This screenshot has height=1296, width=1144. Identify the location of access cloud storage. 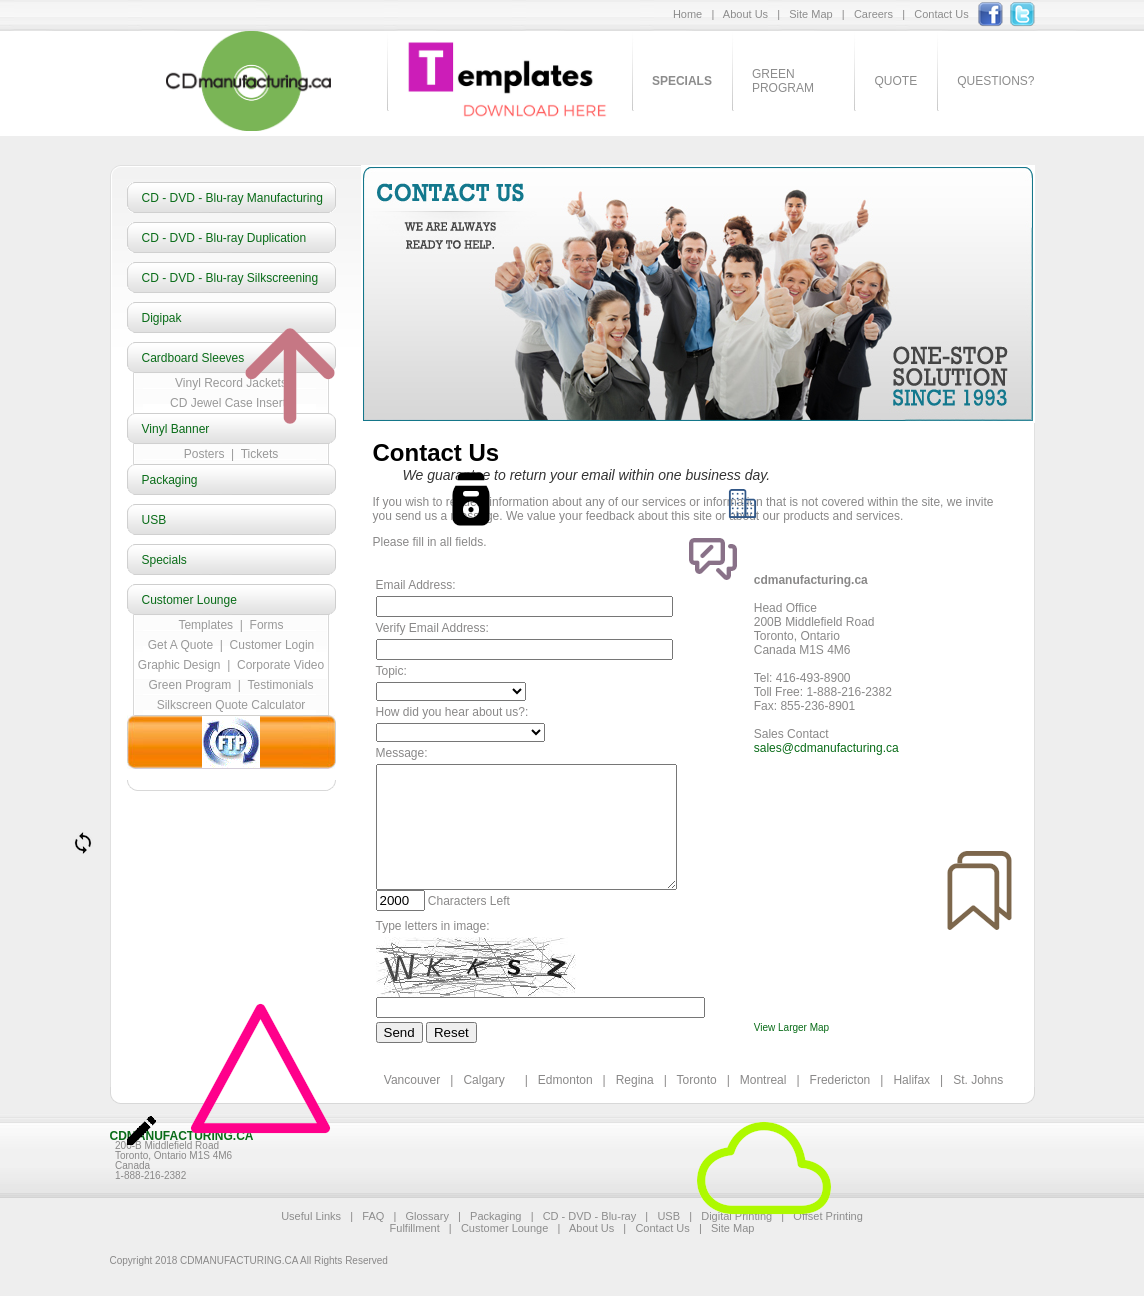
(764, 1168).